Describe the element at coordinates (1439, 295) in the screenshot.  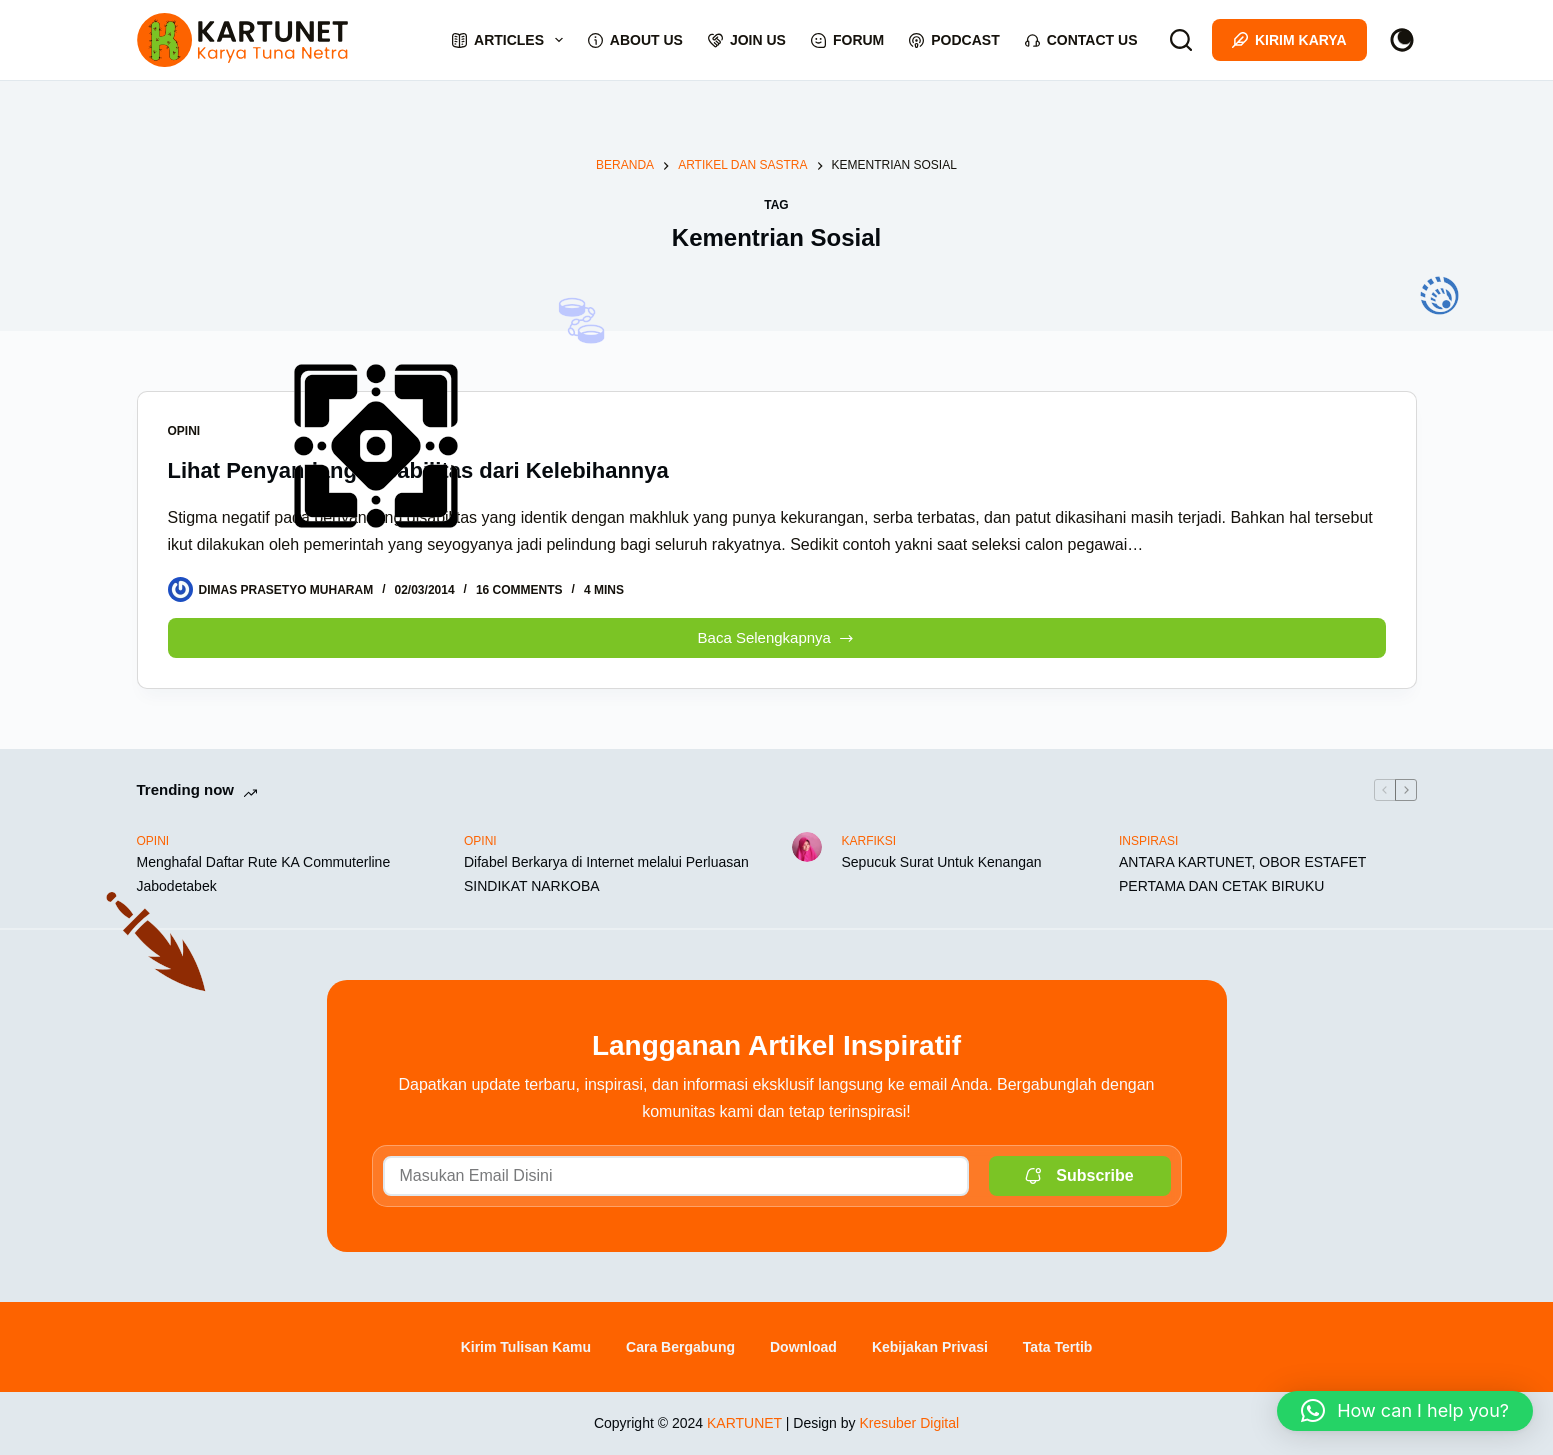
I see `activate sonic or speed boost ability` at that location.